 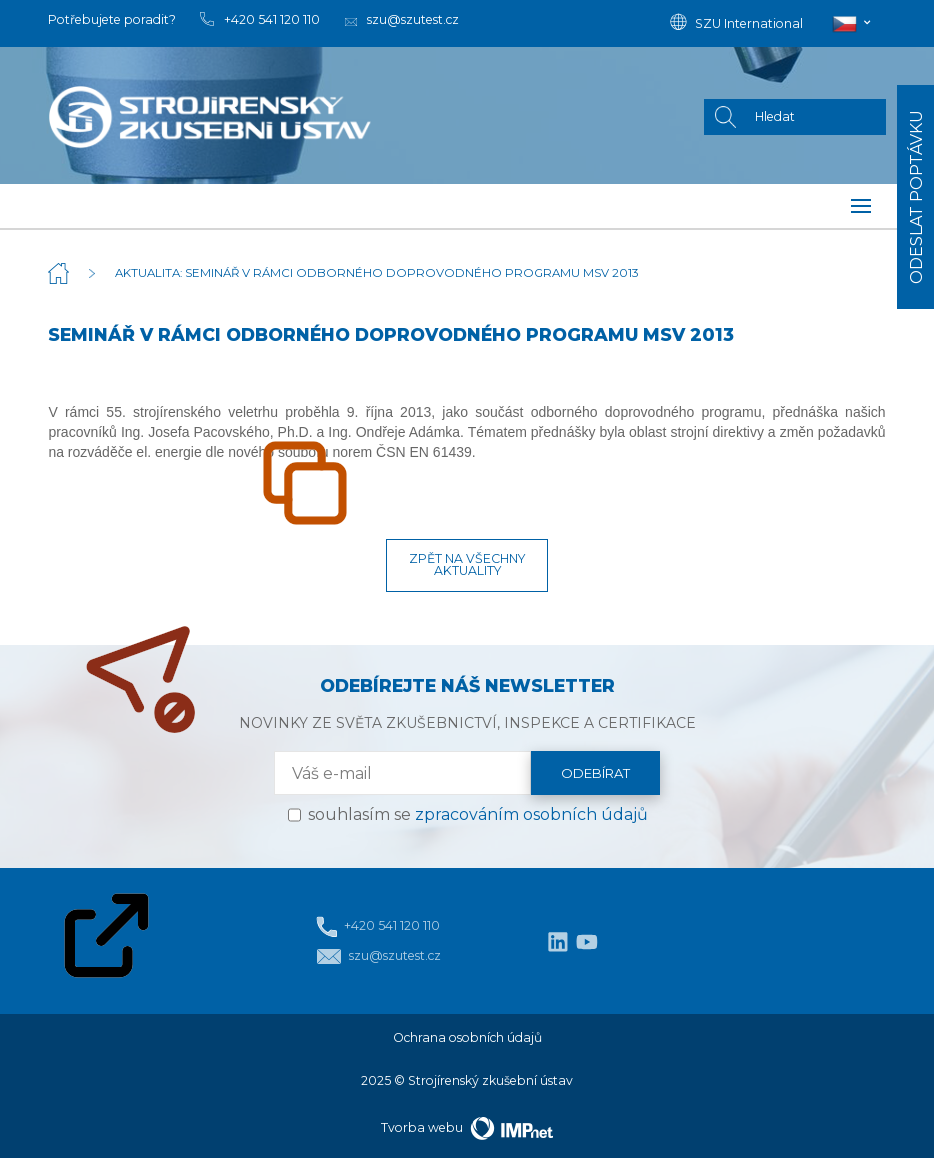 I want to click on disable location sharing, so click(x=139, y=677).